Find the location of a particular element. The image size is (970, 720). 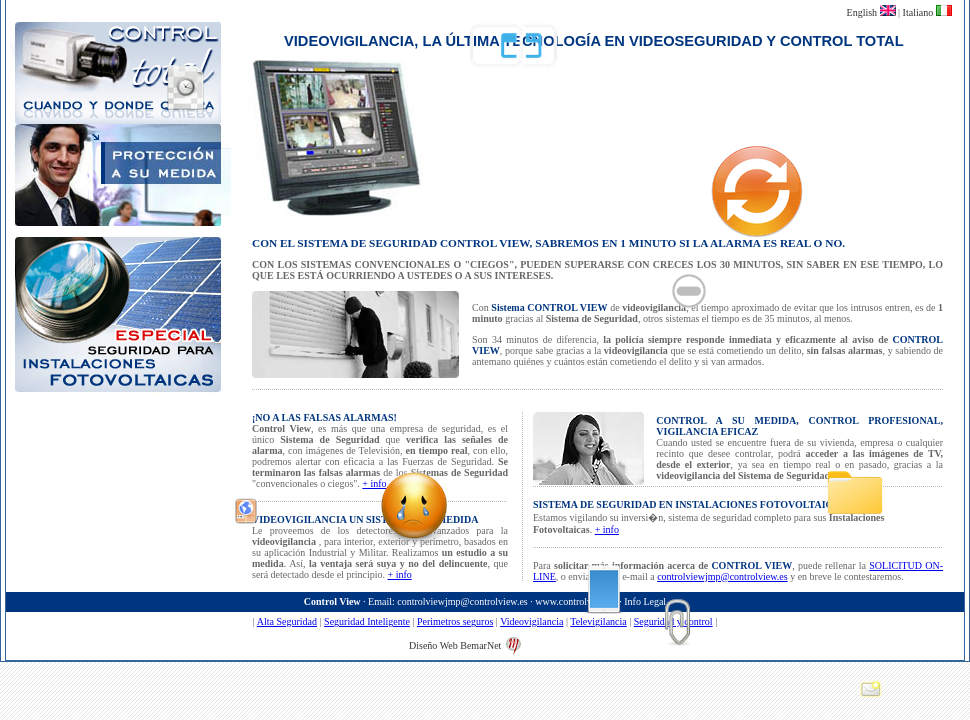

iPad Mini 3 device with cellular connectivity is located at coordinates (604, 585).